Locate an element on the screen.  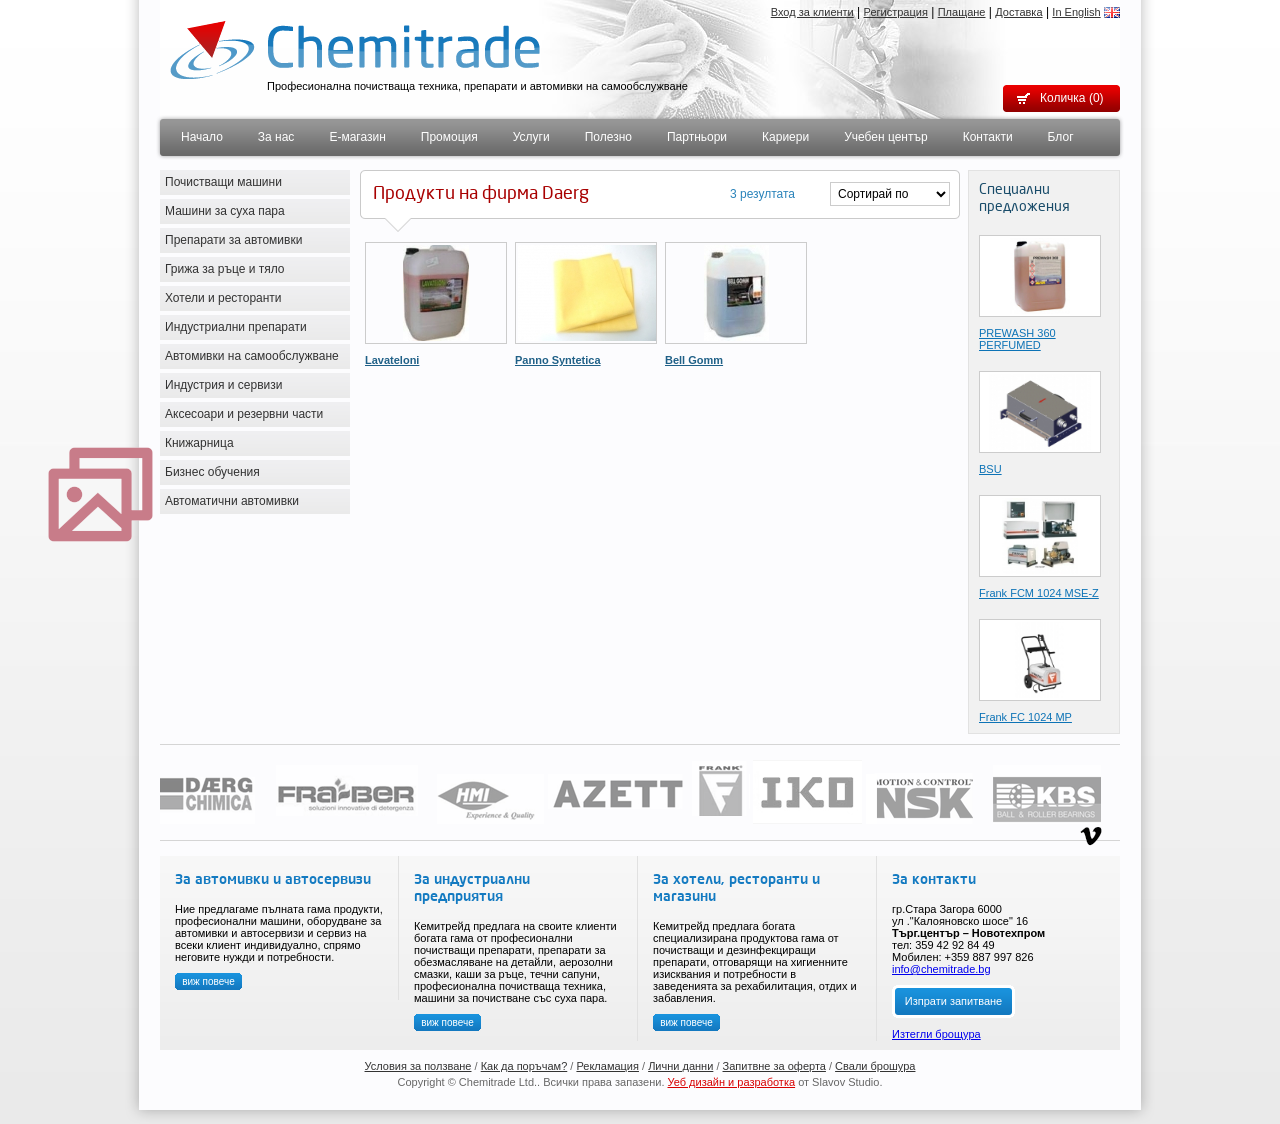
view multiple images or photo gallery is located at coordinates (100, 494).